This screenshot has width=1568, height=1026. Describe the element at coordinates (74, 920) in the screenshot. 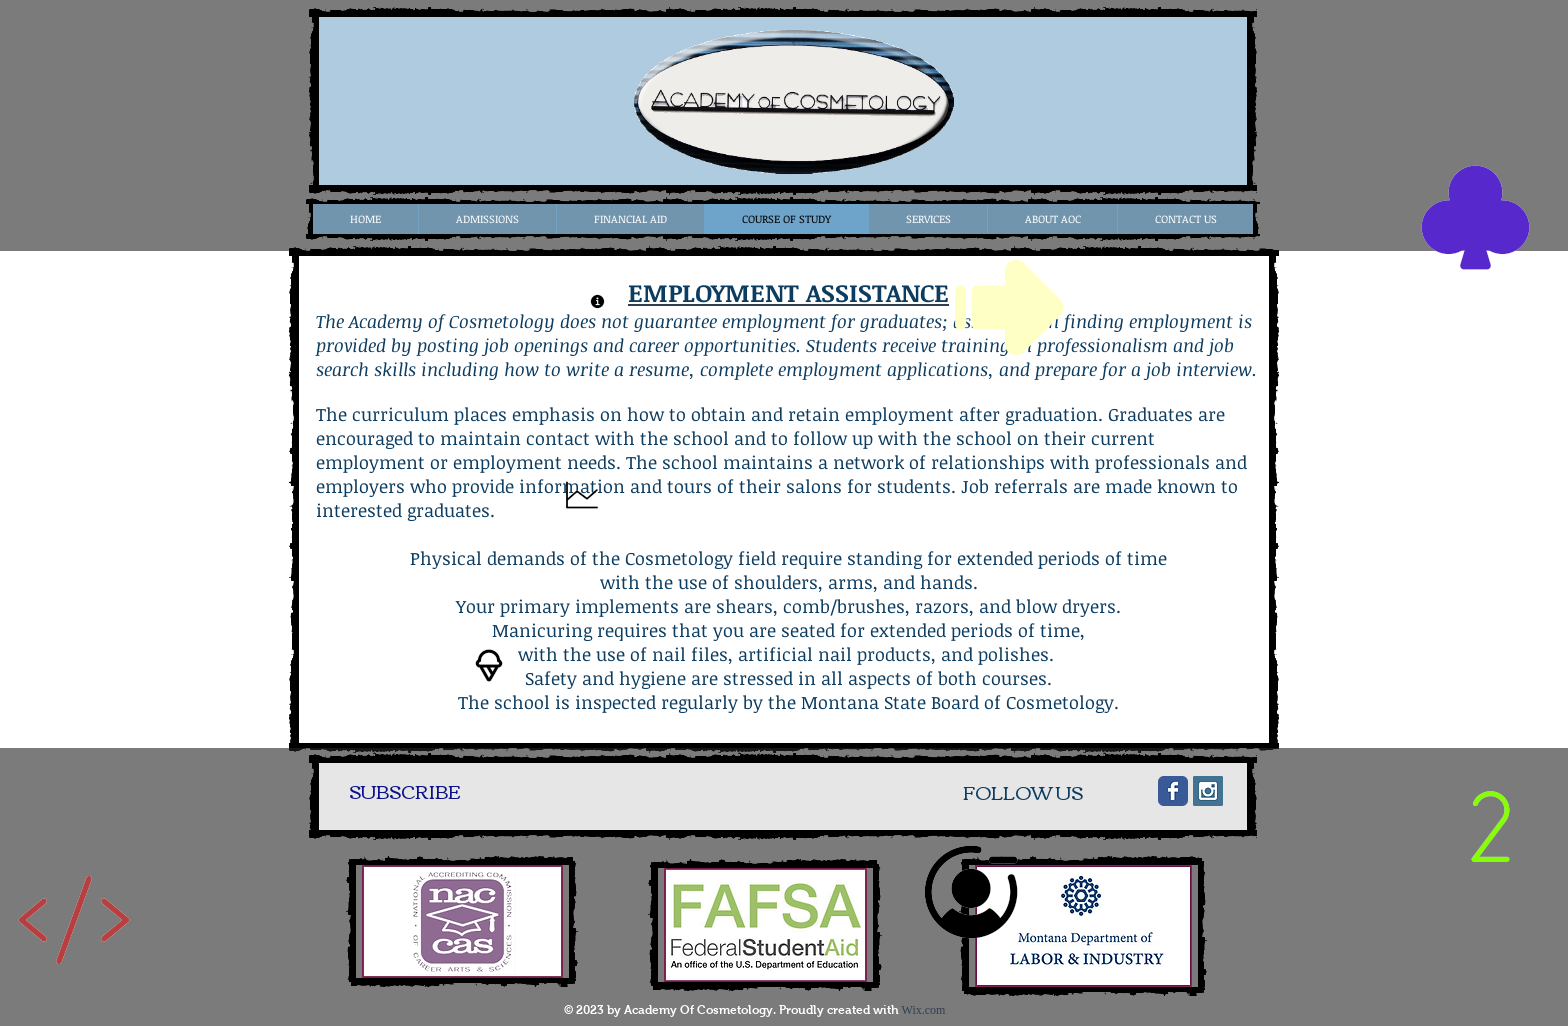

I see `view or edit source code` at that location.